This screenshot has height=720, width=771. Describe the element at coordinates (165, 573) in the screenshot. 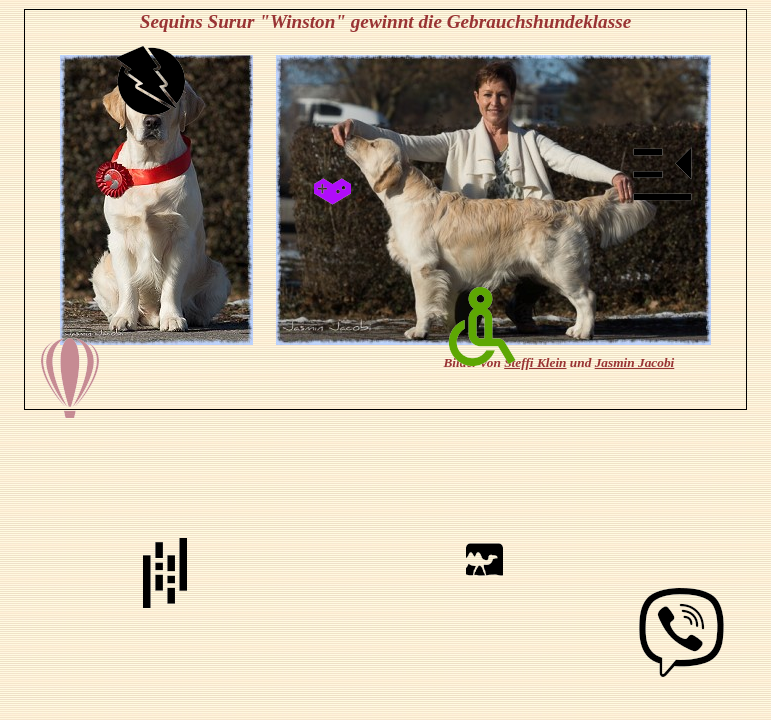

I see `pandas Python data analysis library logo` at that location.